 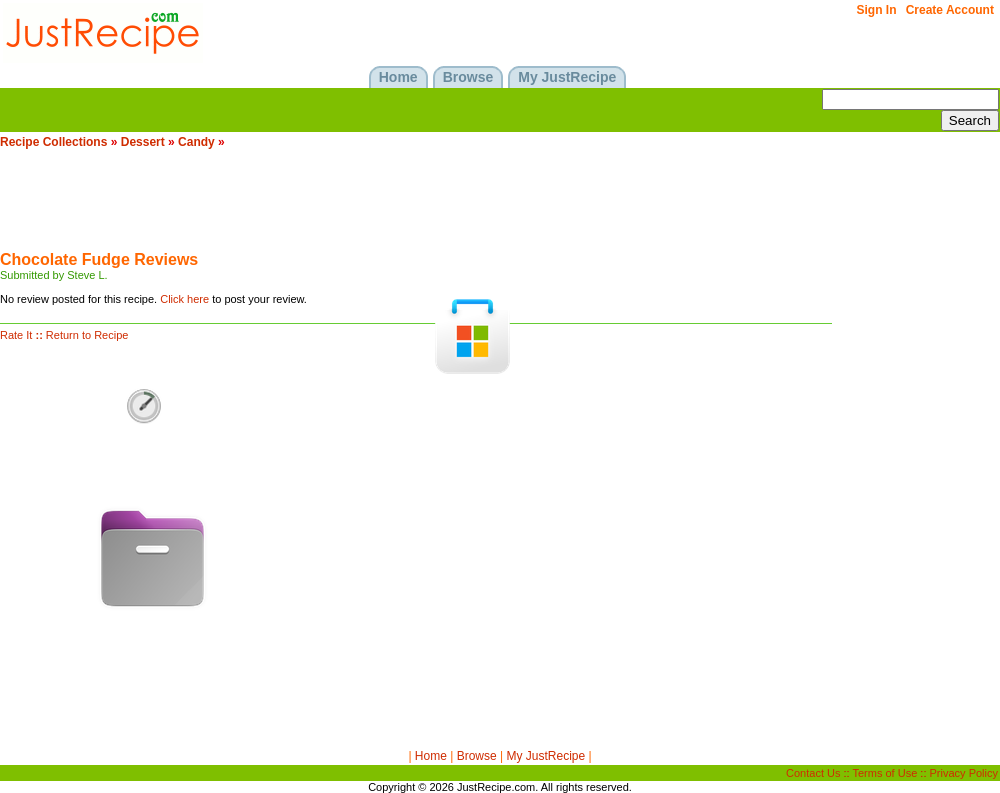 I want to click on open system profiler application, so click(x=144, y=406).